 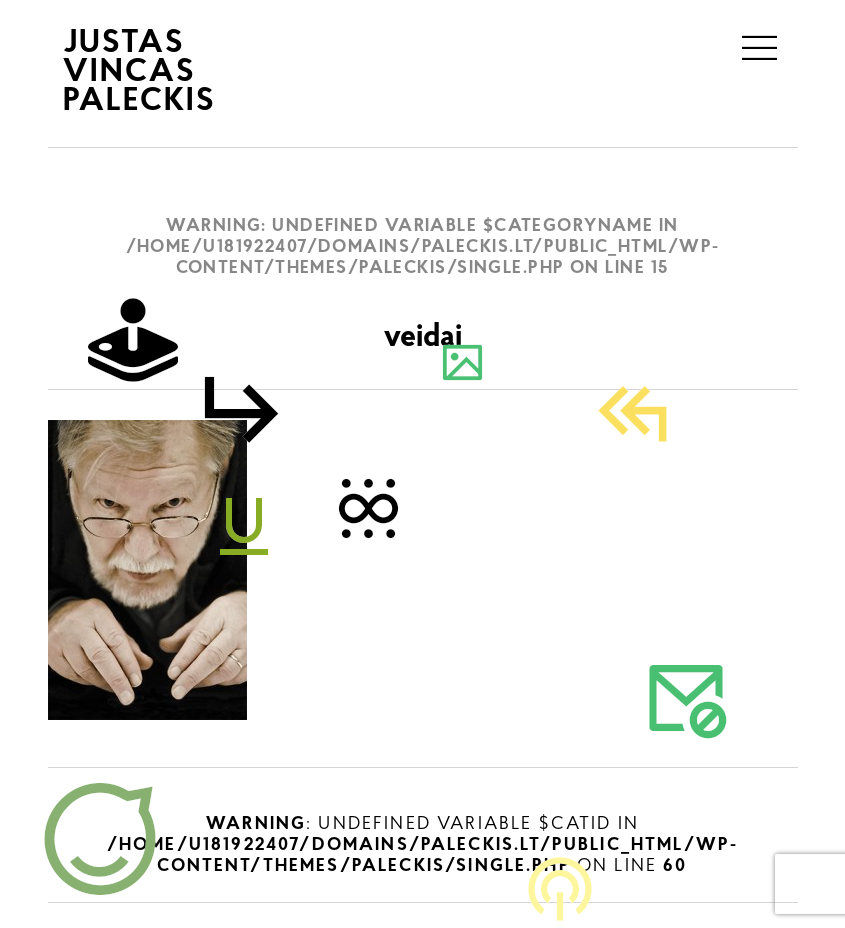 What do you see at coordinates (462, 362) in the screenshot?
I see `view or browse images` at bounding box center [462, 362].